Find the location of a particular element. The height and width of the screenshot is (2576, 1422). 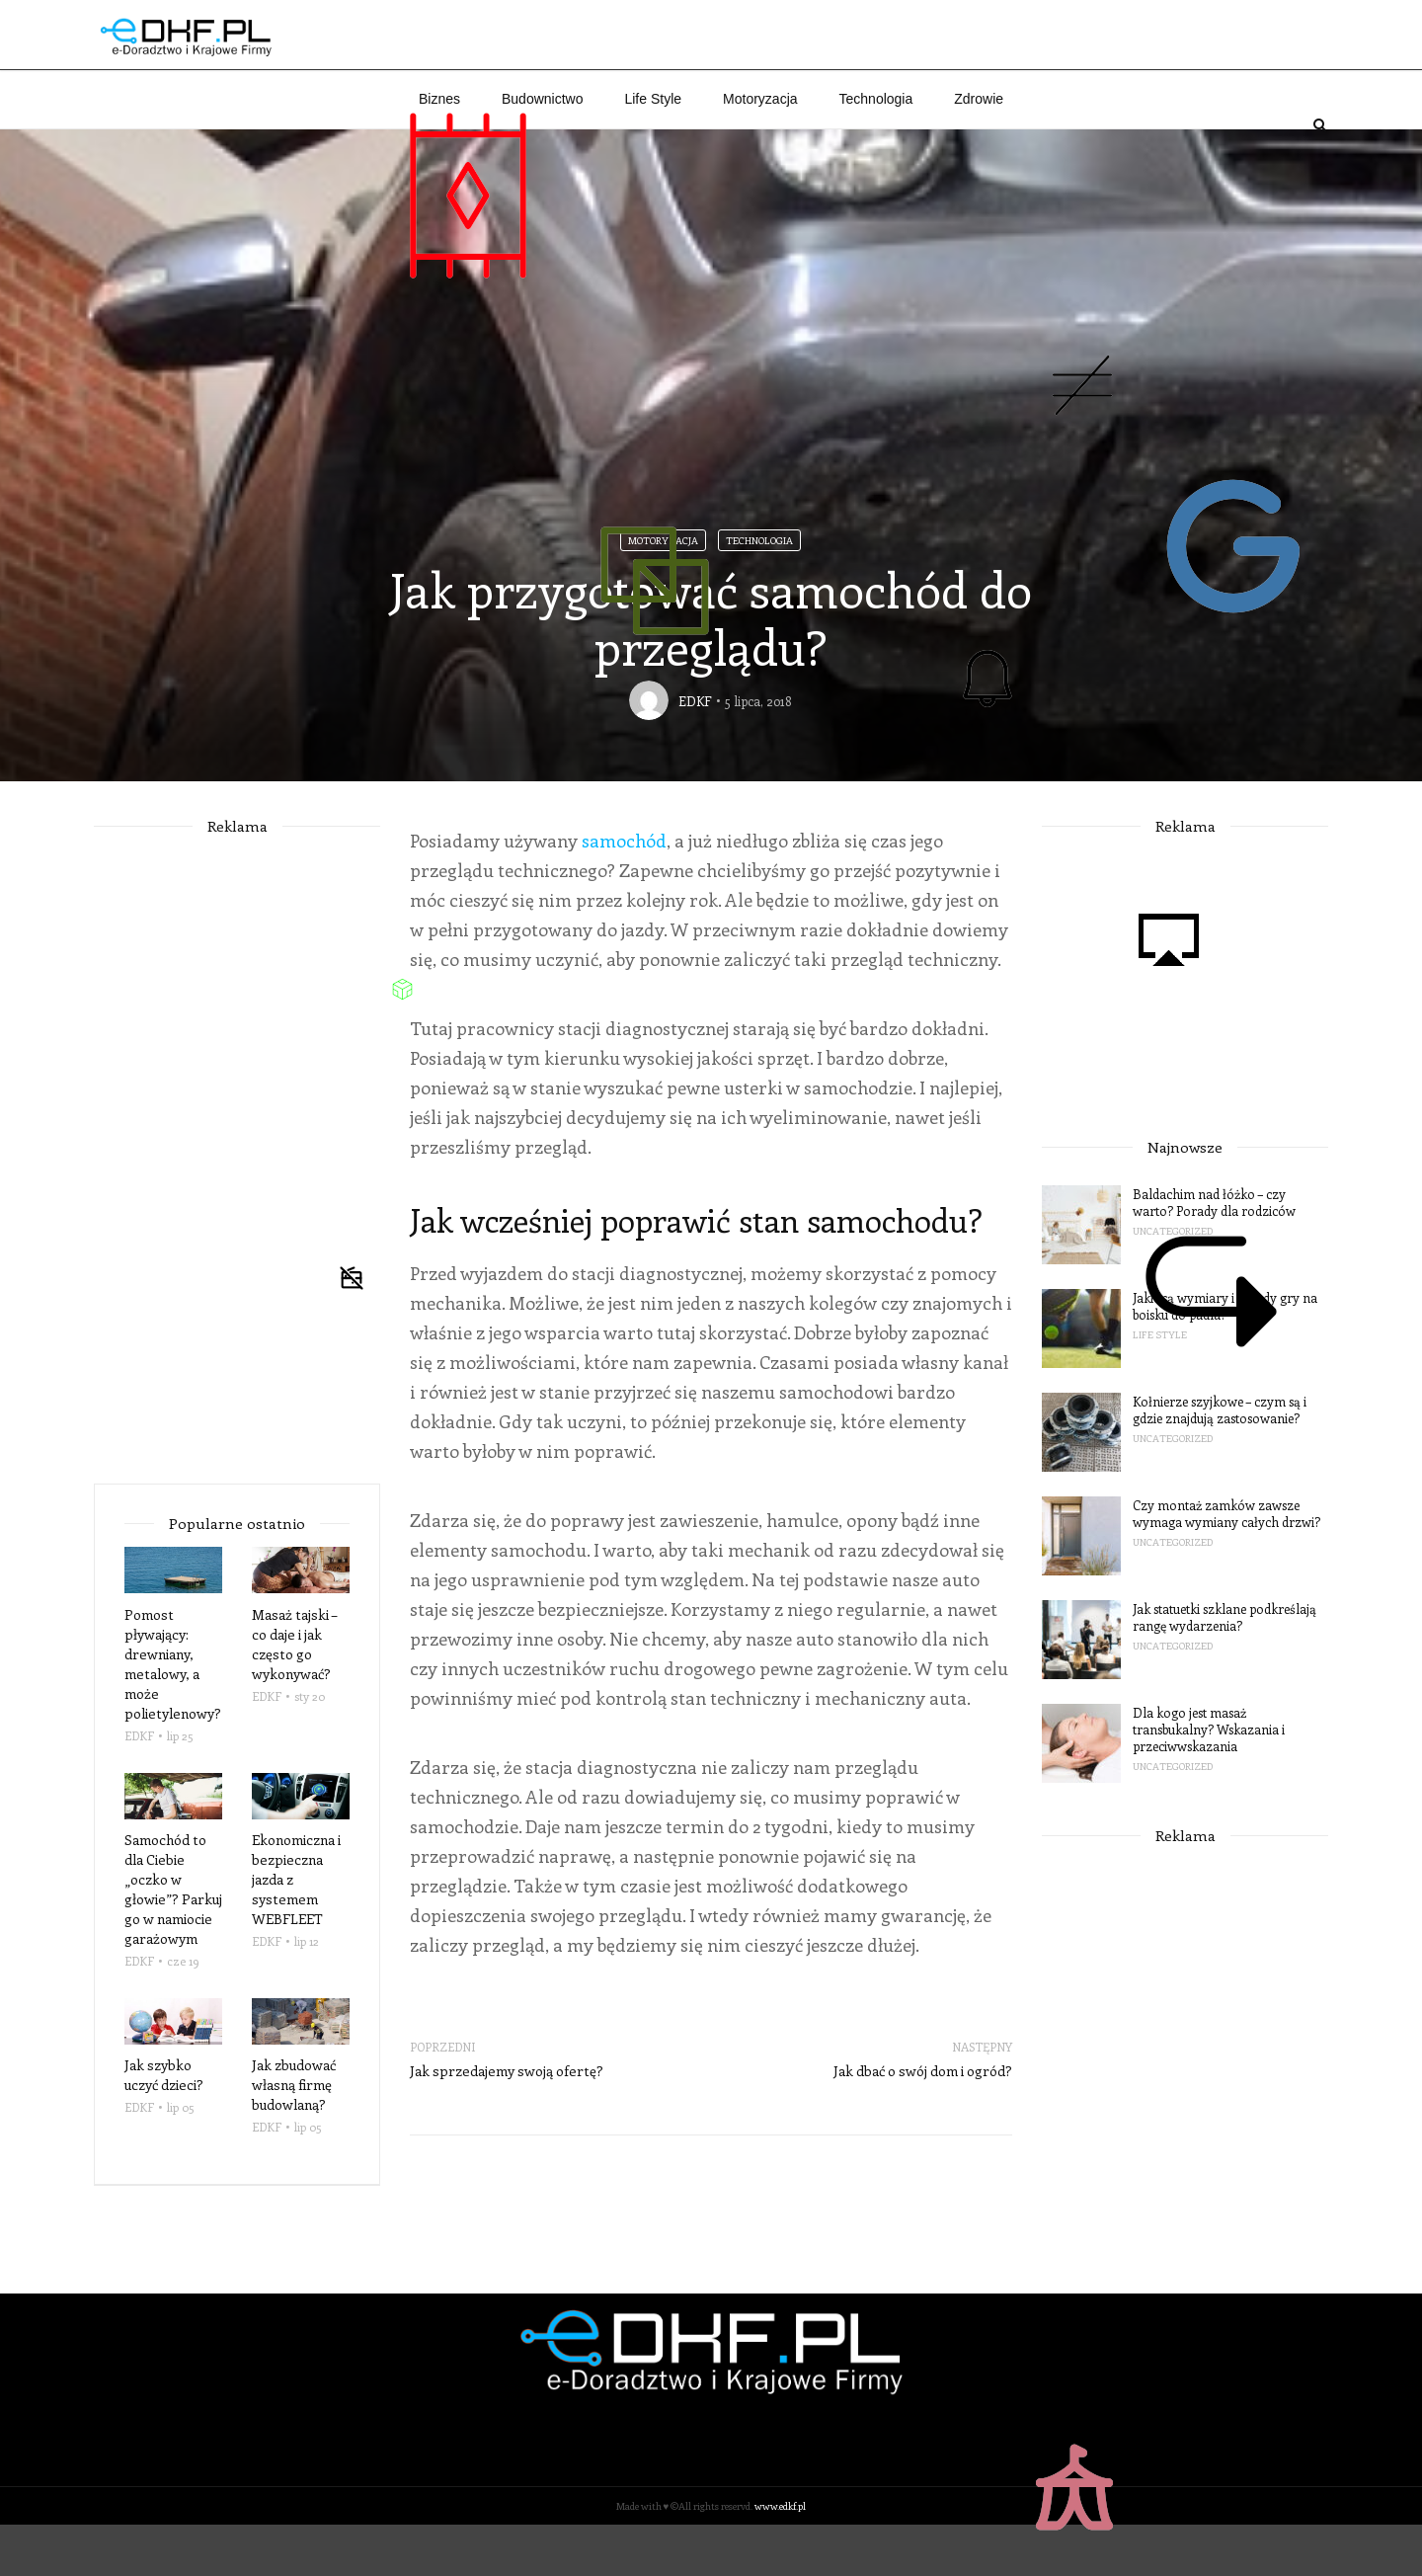

view circus or entertainment venues is located at coordinates (1074, 2487).